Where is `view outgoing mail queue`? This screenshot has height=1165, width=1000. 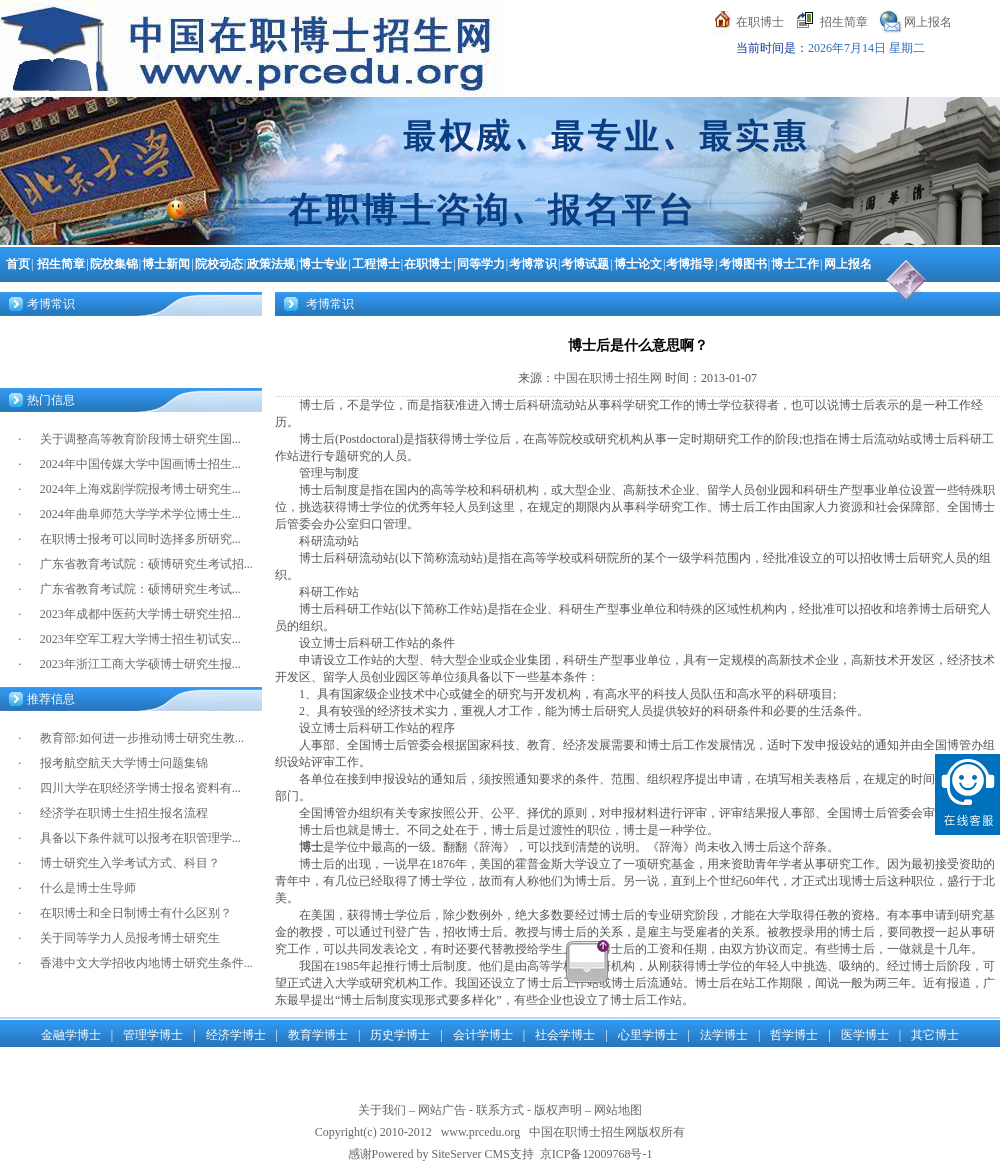
view outgoing mail queue is located at coordinates (587, 962).